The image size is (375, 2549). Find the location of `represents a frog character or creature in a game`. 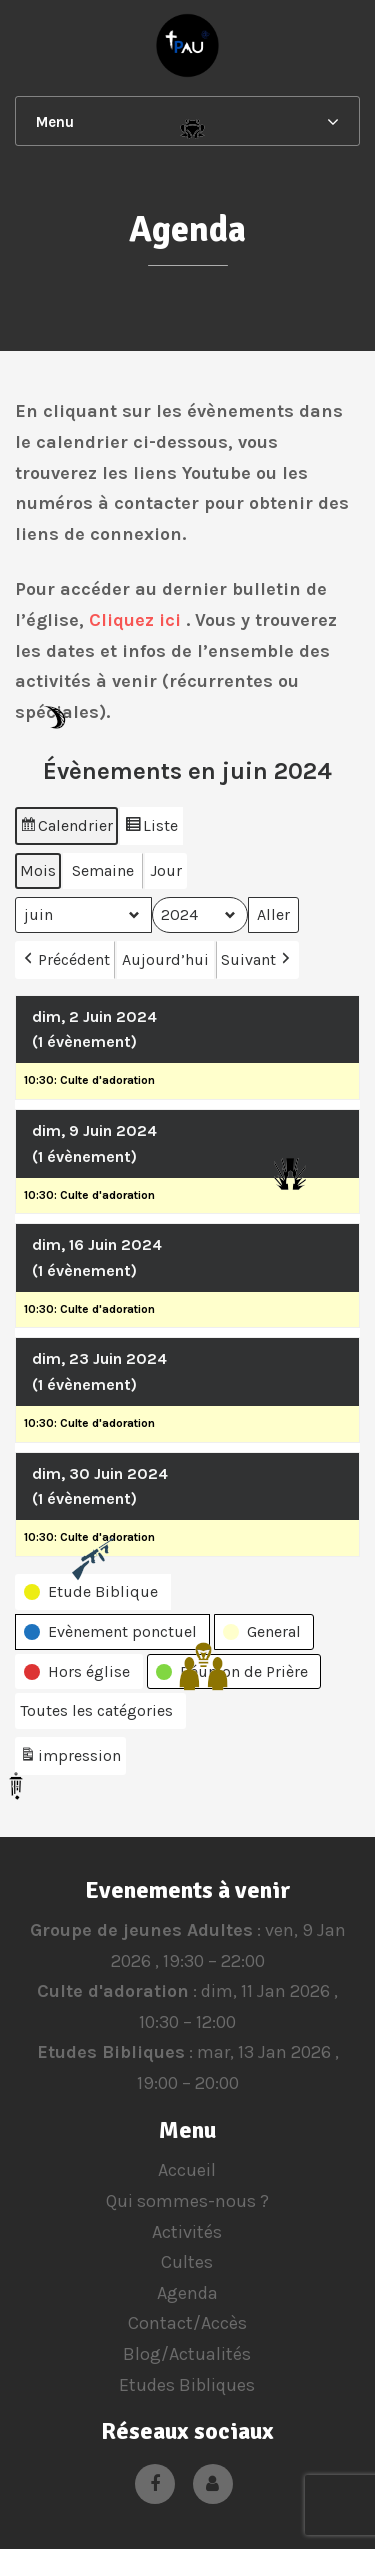

represents a frog character or creature in a game is located at coordinates (192, 128).